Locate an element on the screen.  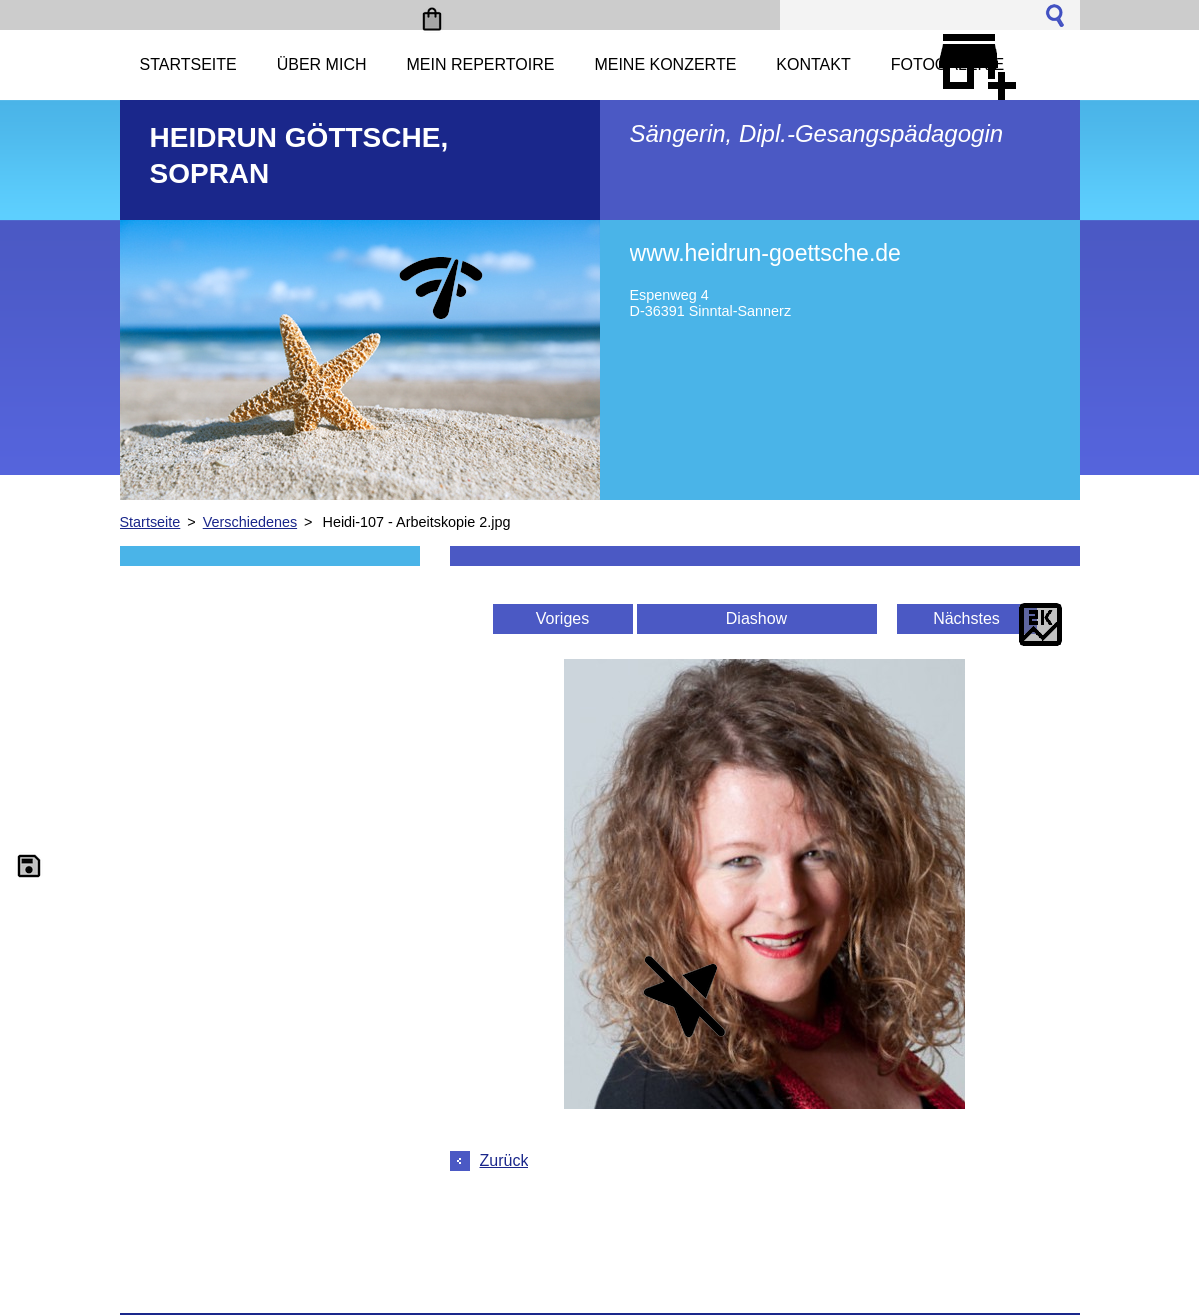
check network connection status is located at coordinates (441, 287).